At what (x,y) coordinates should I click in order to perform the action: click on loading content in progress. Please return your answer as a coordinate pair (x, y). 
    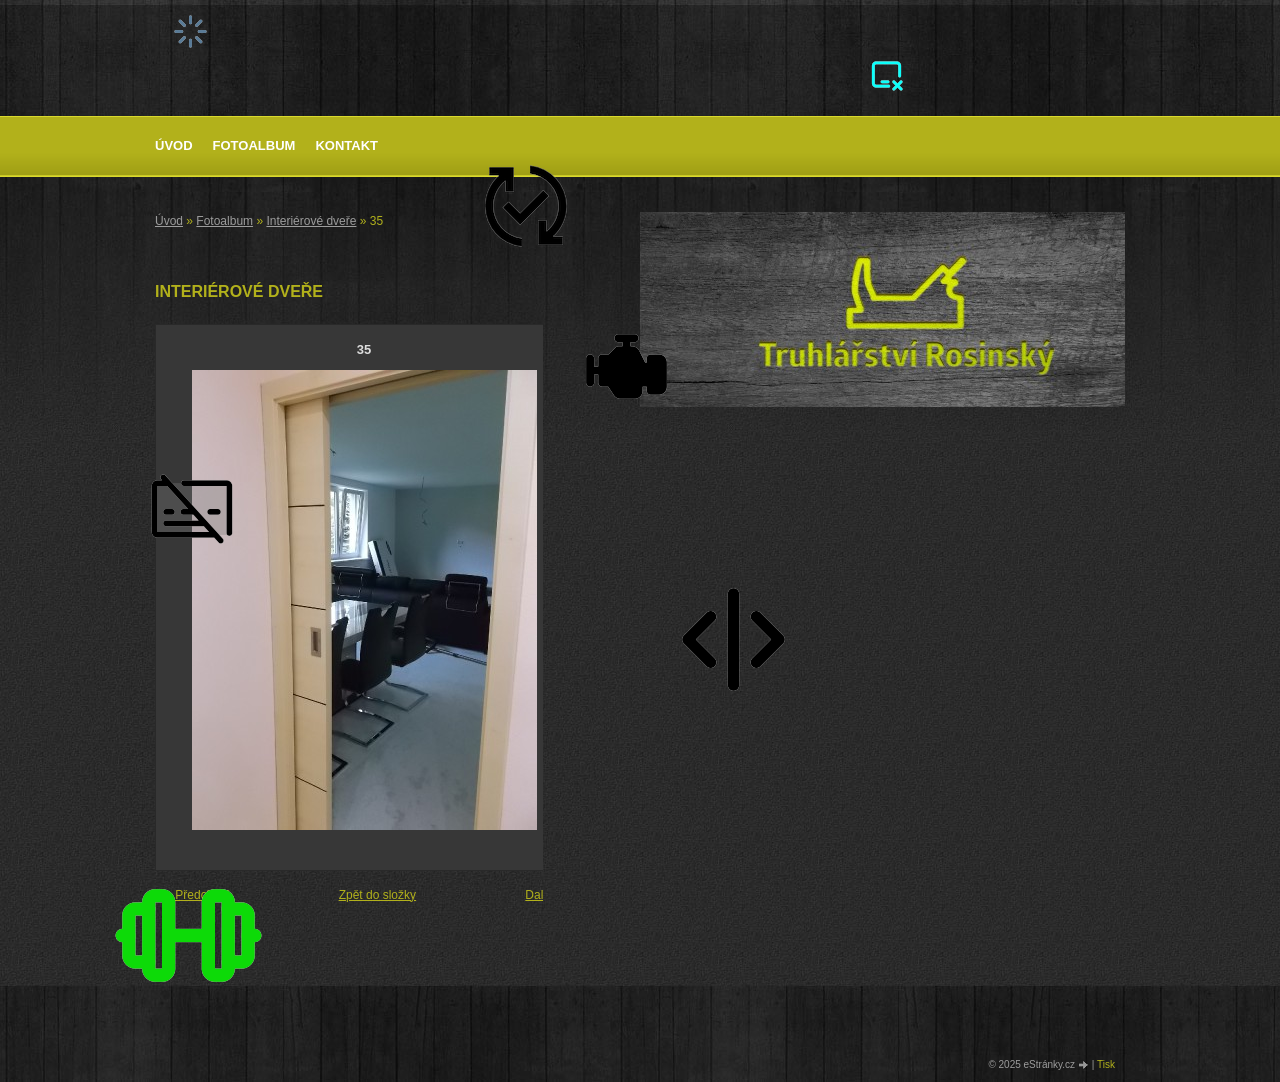
    Looking at the image, I should click on (190, 31).